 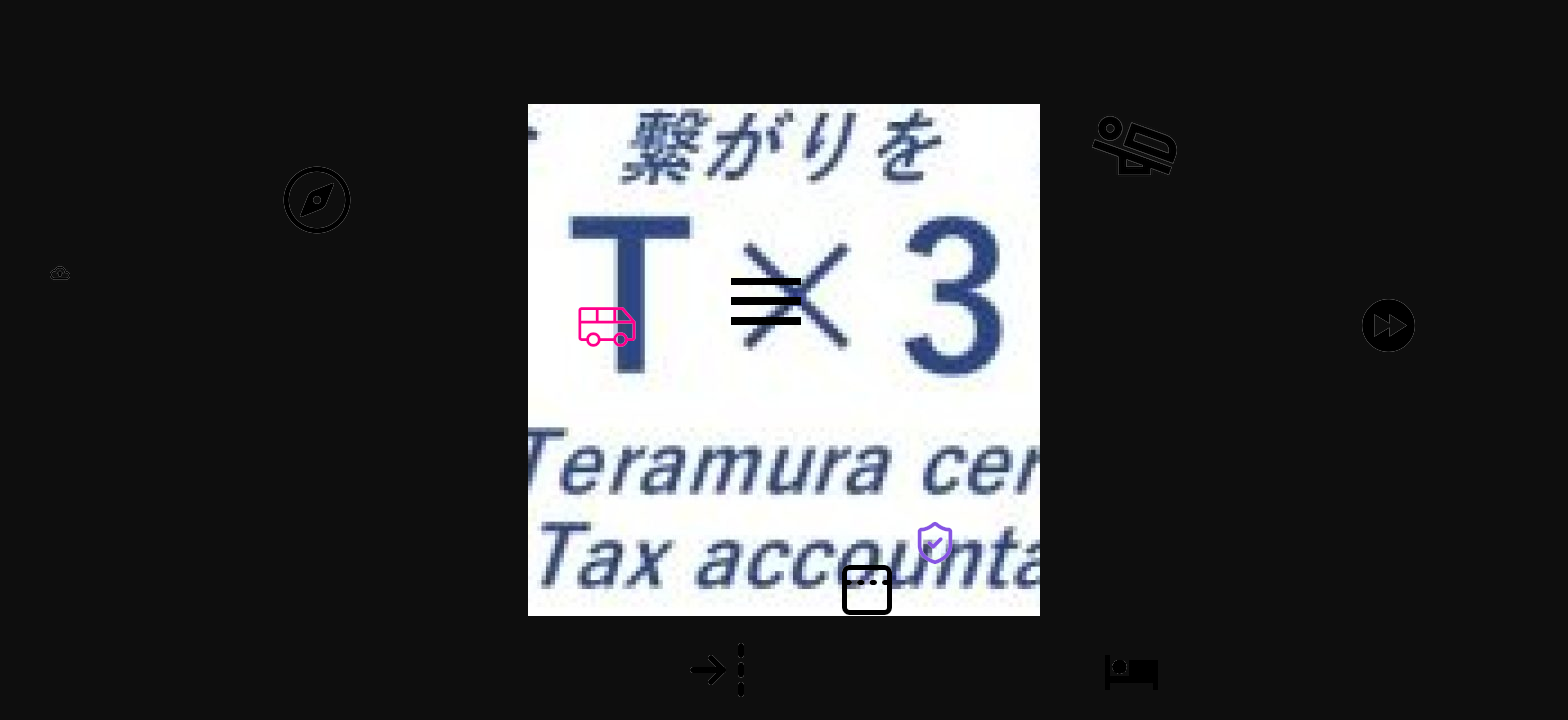 I want to click on find nearby hotels or accommodations, so click(x=1131, y=671).